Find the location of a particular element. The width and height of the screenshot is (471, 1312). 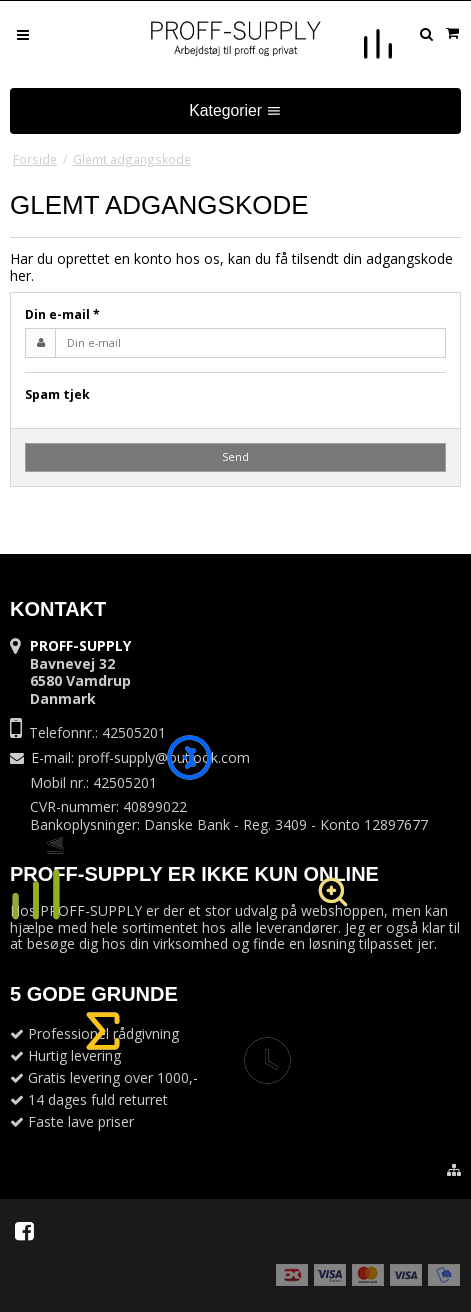

less than or equal to mathematical operator is located at coordinates (55, 845).